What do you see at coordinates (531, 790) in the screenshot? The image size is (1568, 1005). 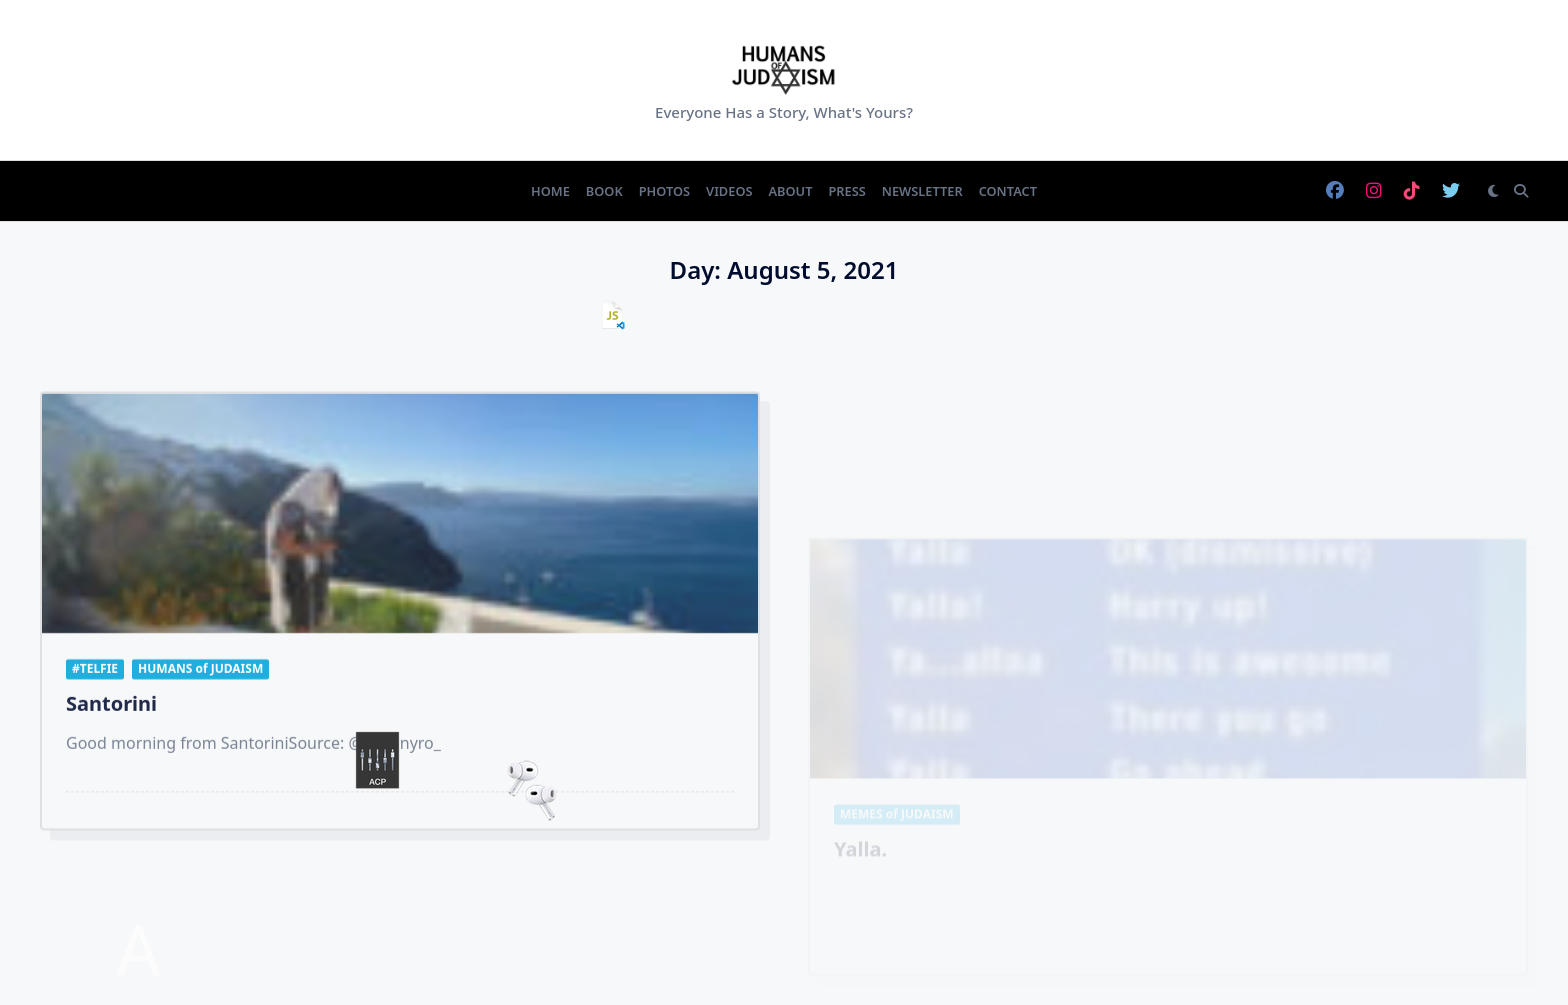 I see `connect bluetooth earbuds` at bounding box center [531, 790].